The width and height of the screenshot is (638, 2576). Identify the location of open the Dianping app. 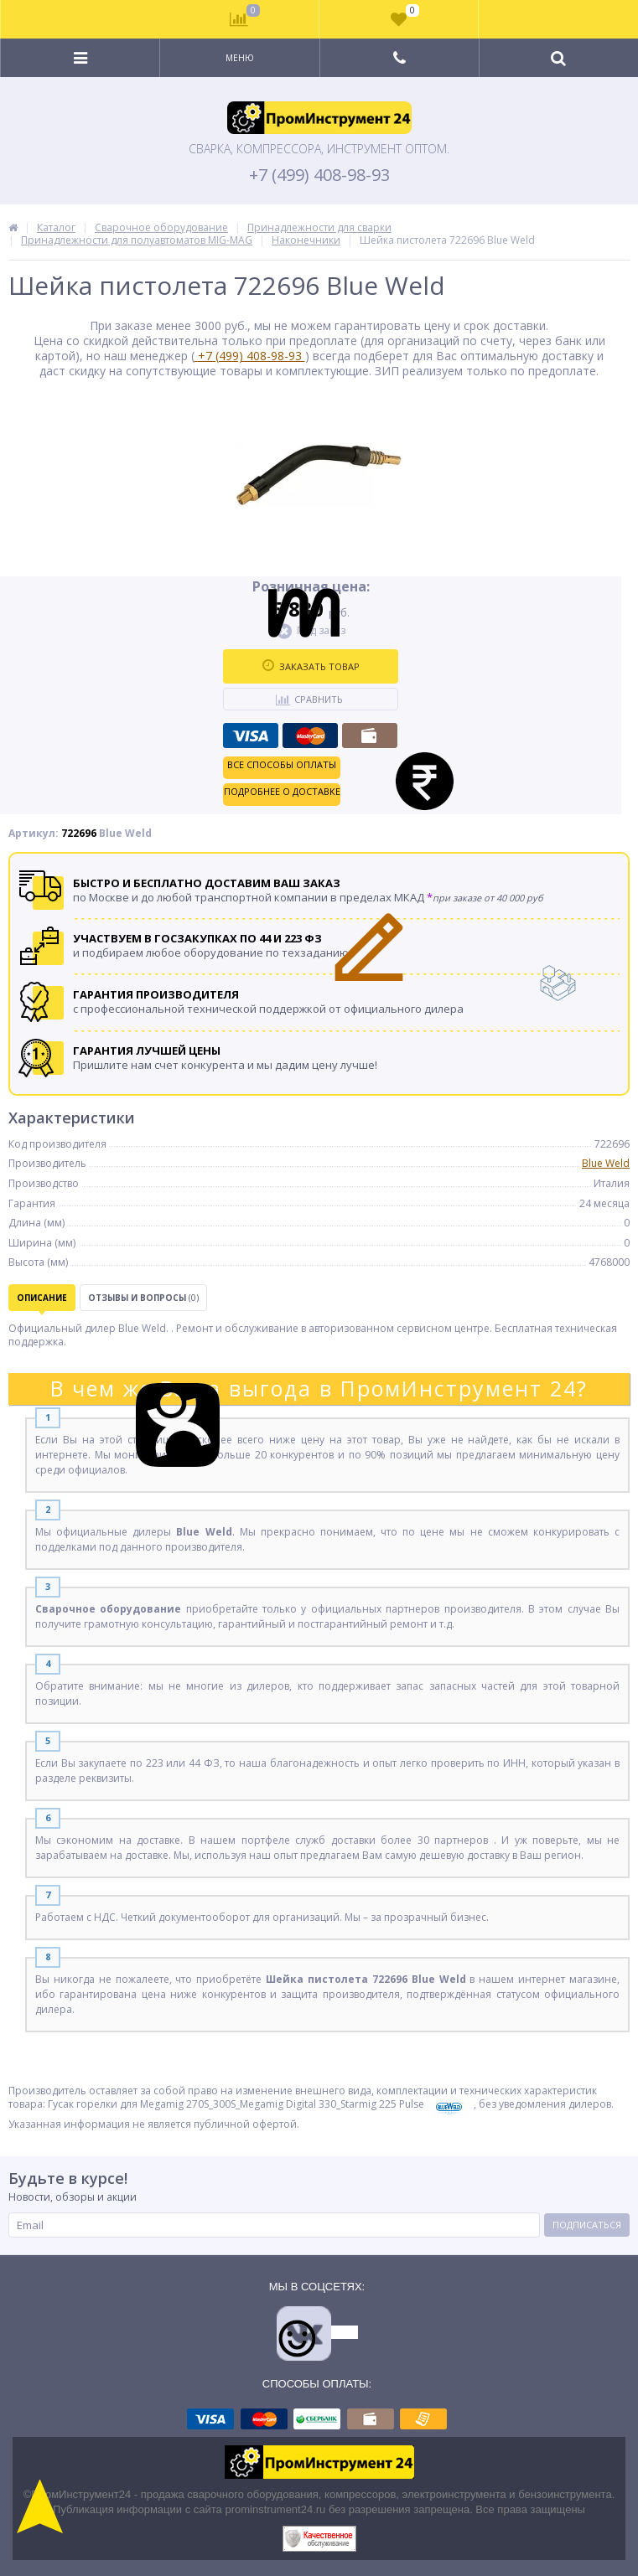
(178, 1425).